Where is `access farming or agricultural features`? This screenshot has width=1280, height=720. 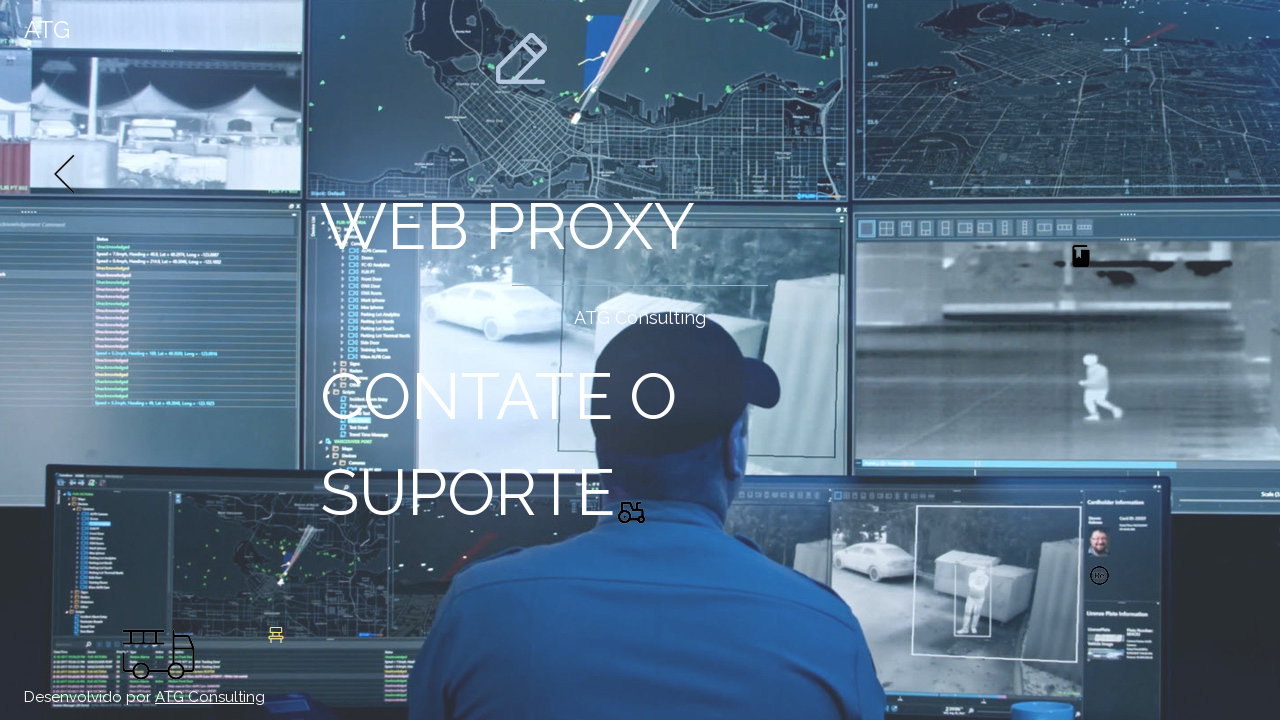 access farming or agricultural features is located at coordinates (631, 512).